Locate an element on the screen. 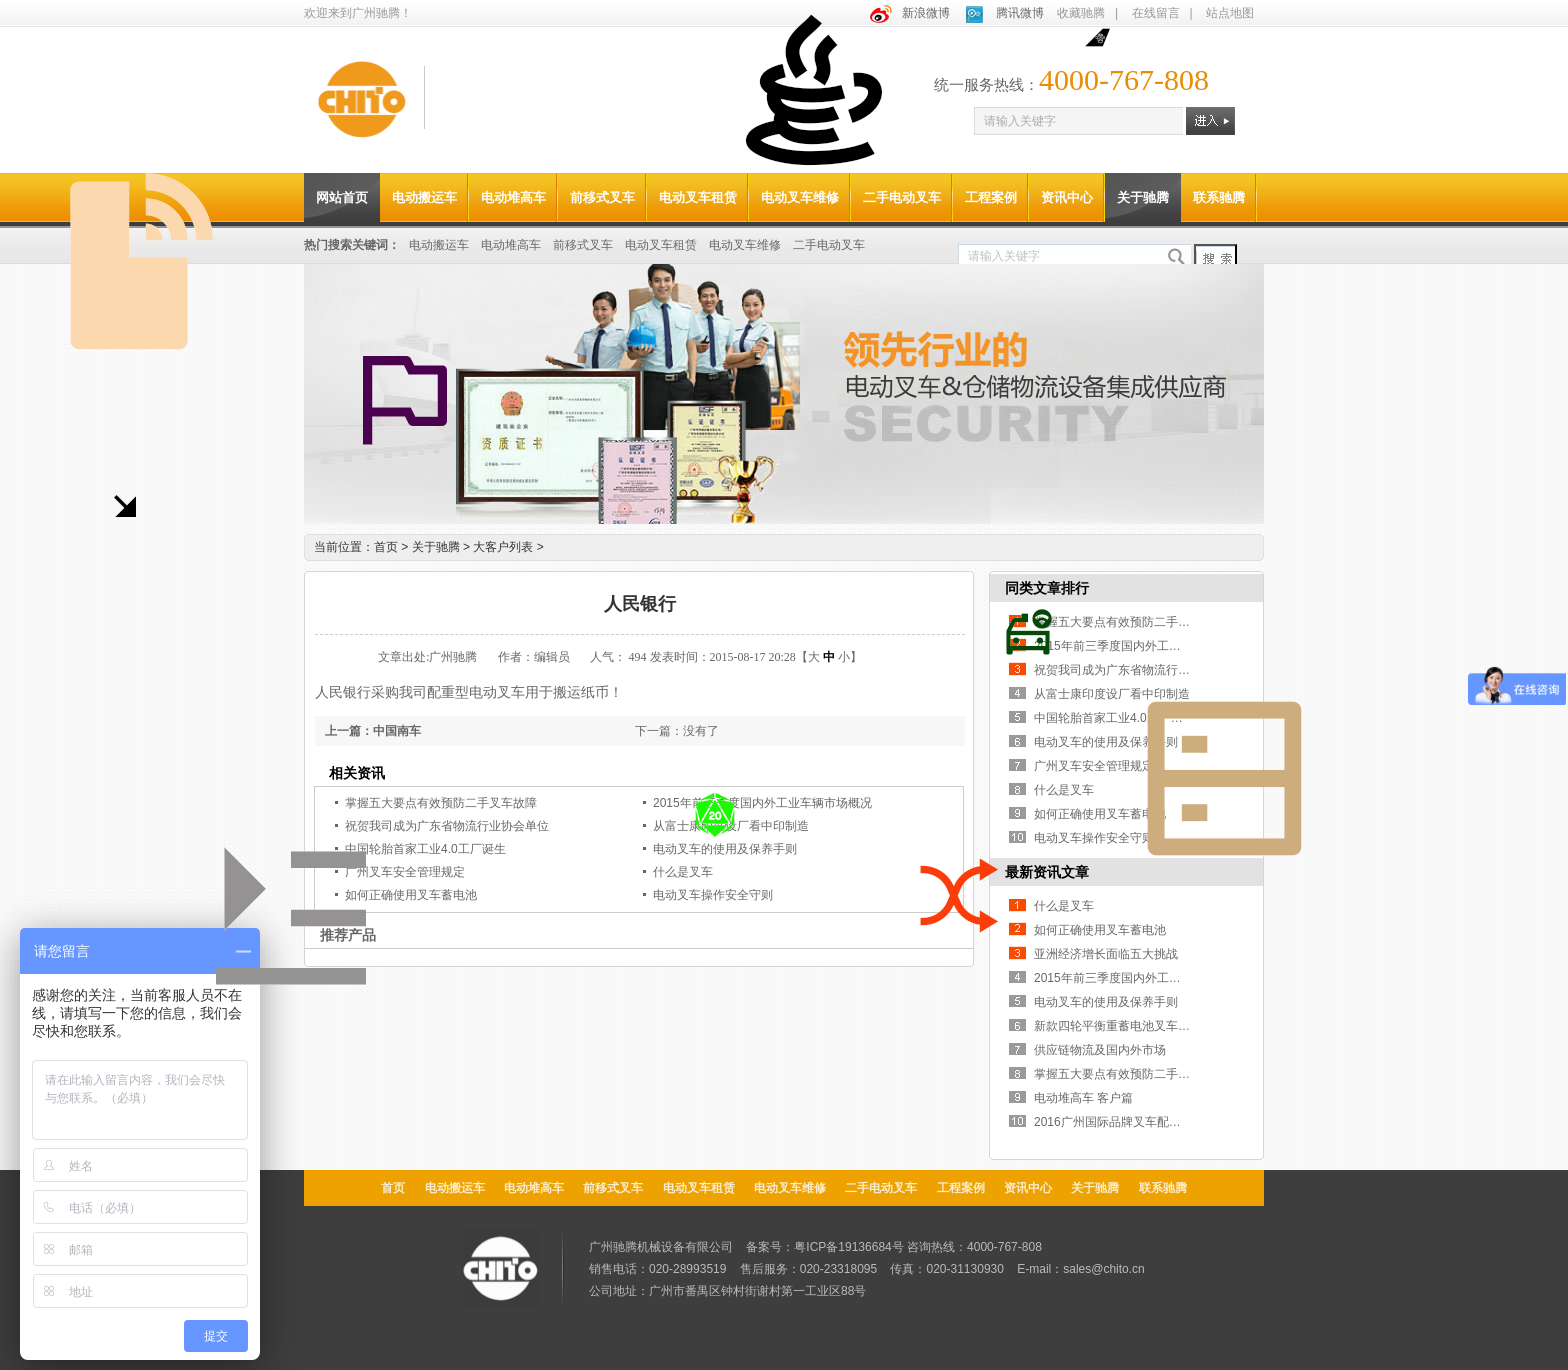 The image size is (1568, 1370). navigate to the next item below is located at coordinates (125, 506).